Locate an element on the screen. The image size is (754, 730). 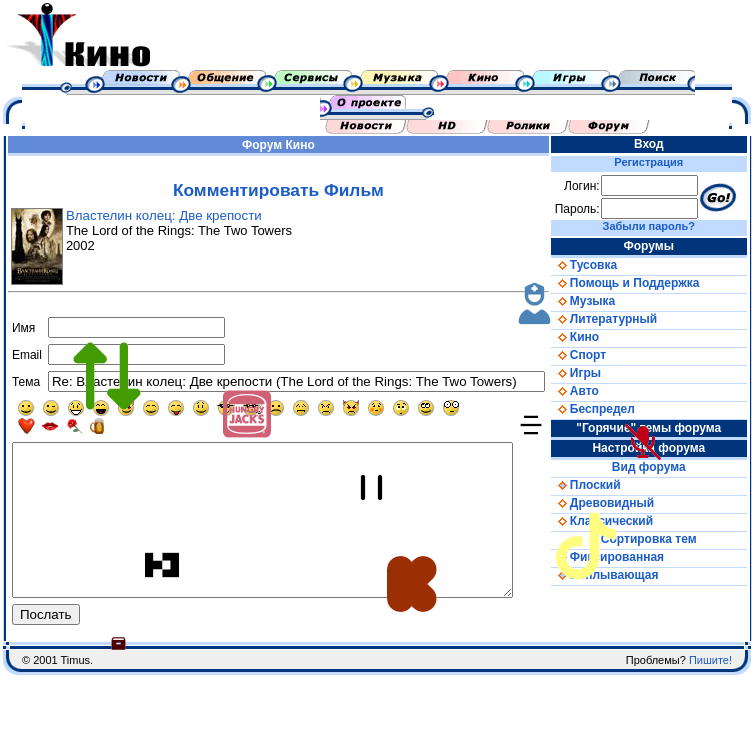
open navigation menu is located at coordinates (531, 425).